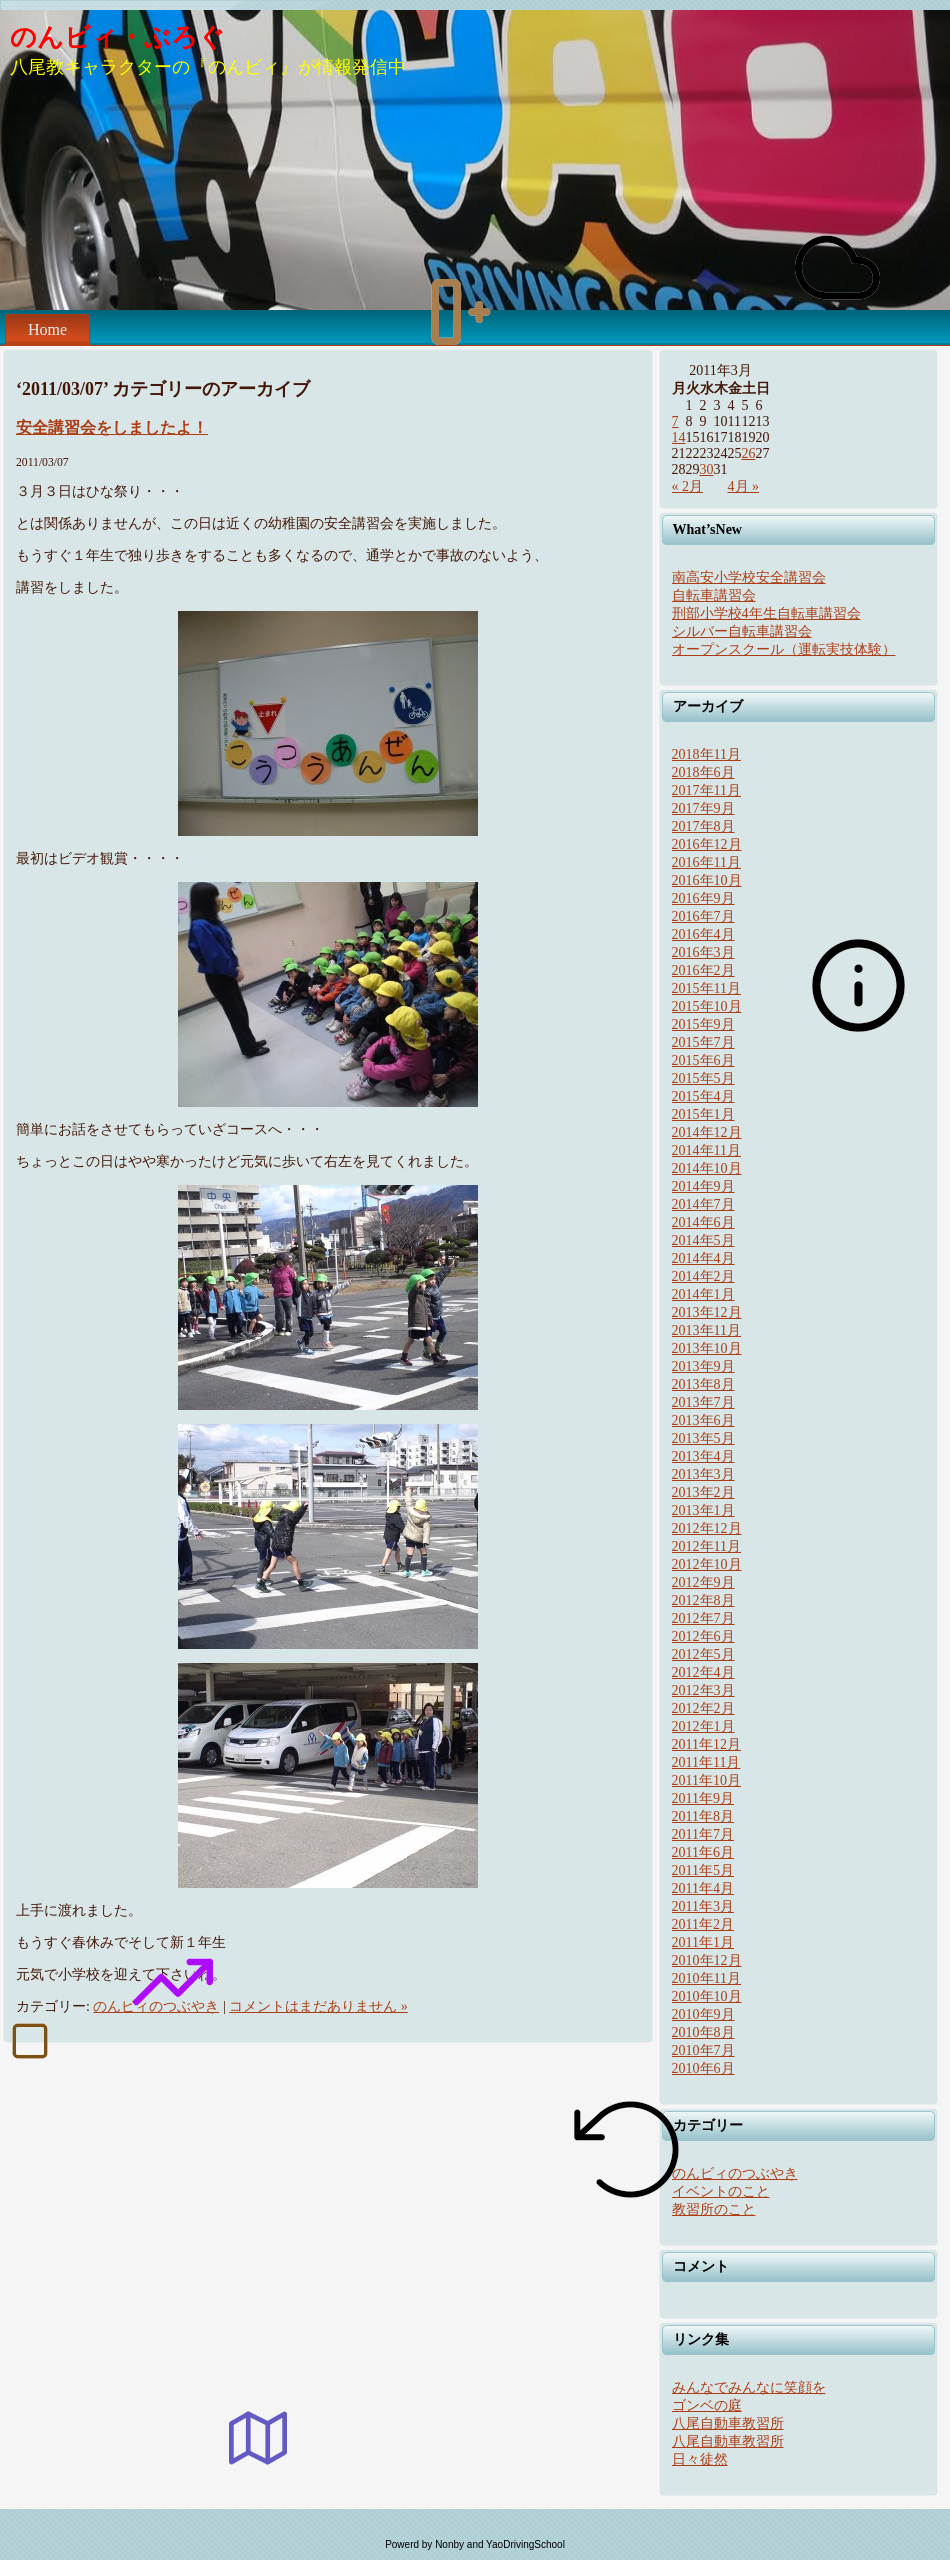 The height and width of the screenshot is (2560, 950). I want to click on insert a new column to the right, so click(461, 312).